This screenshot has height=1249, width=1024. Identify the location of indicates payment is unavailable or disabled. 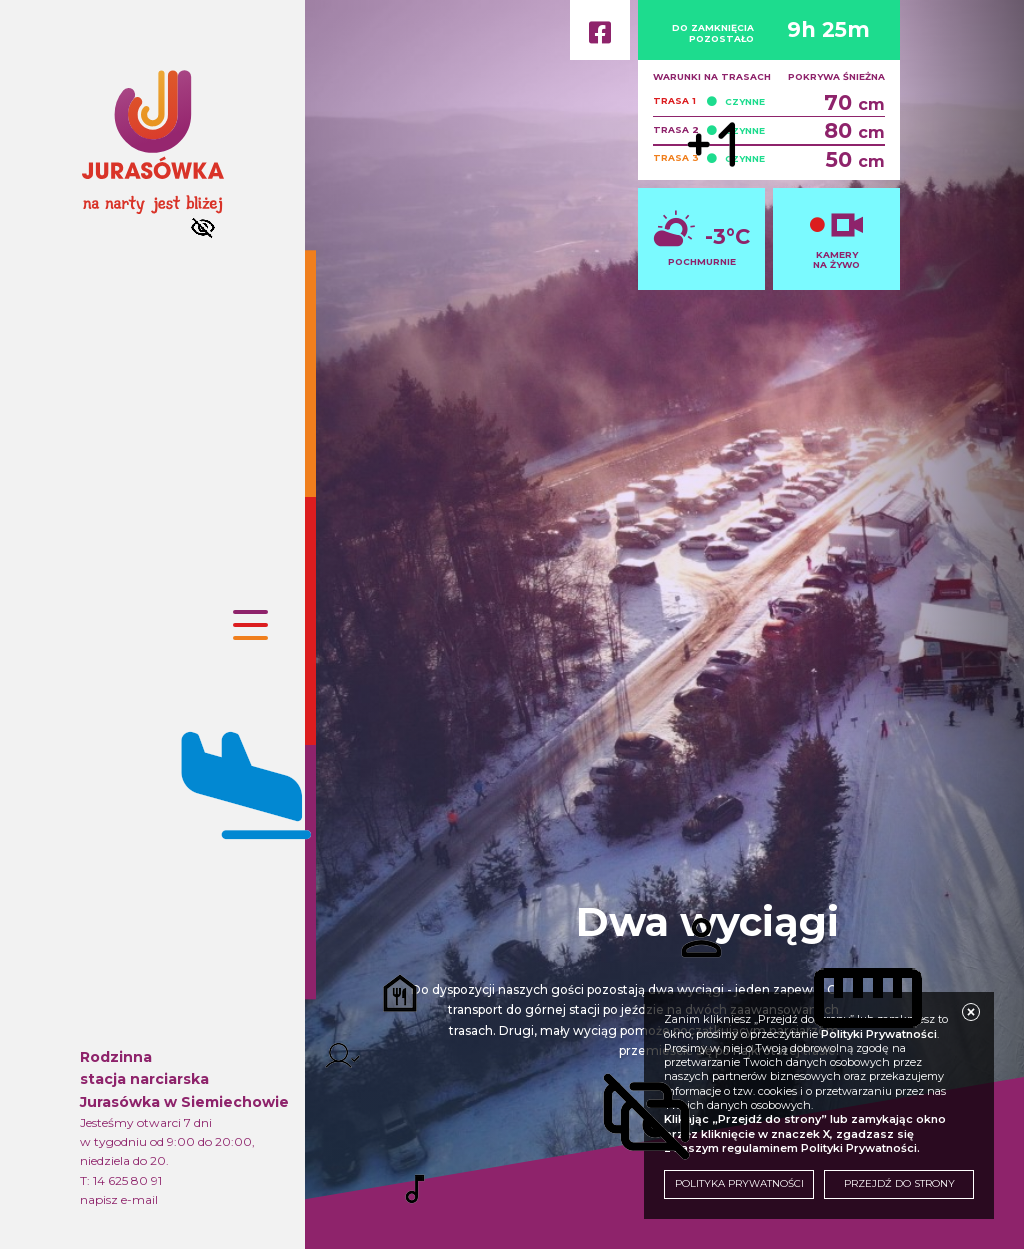
(646, 1116).